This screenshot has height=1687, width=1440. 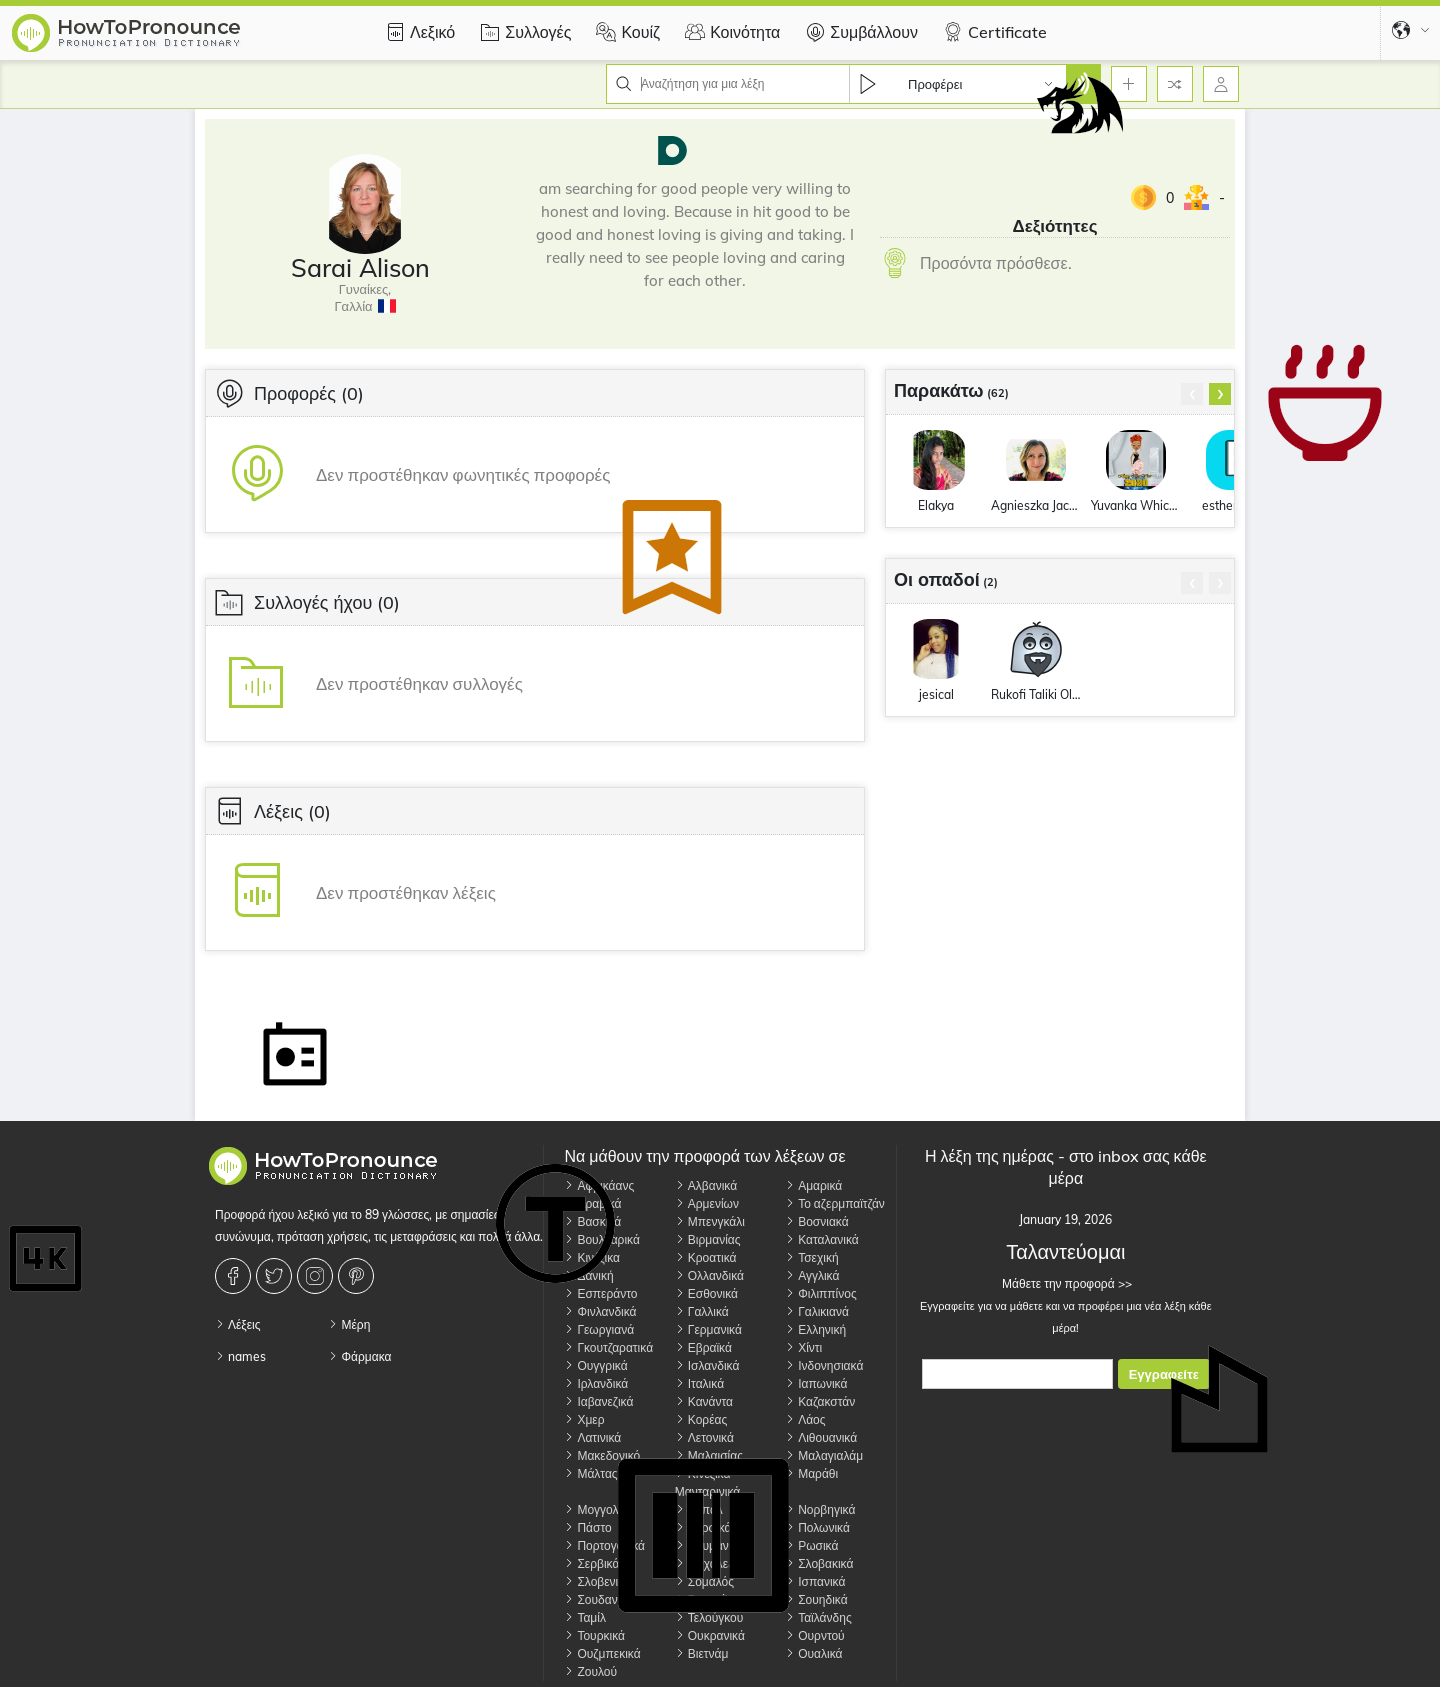 I want to click on redragon brand logo, so click(x=1080, y=105).